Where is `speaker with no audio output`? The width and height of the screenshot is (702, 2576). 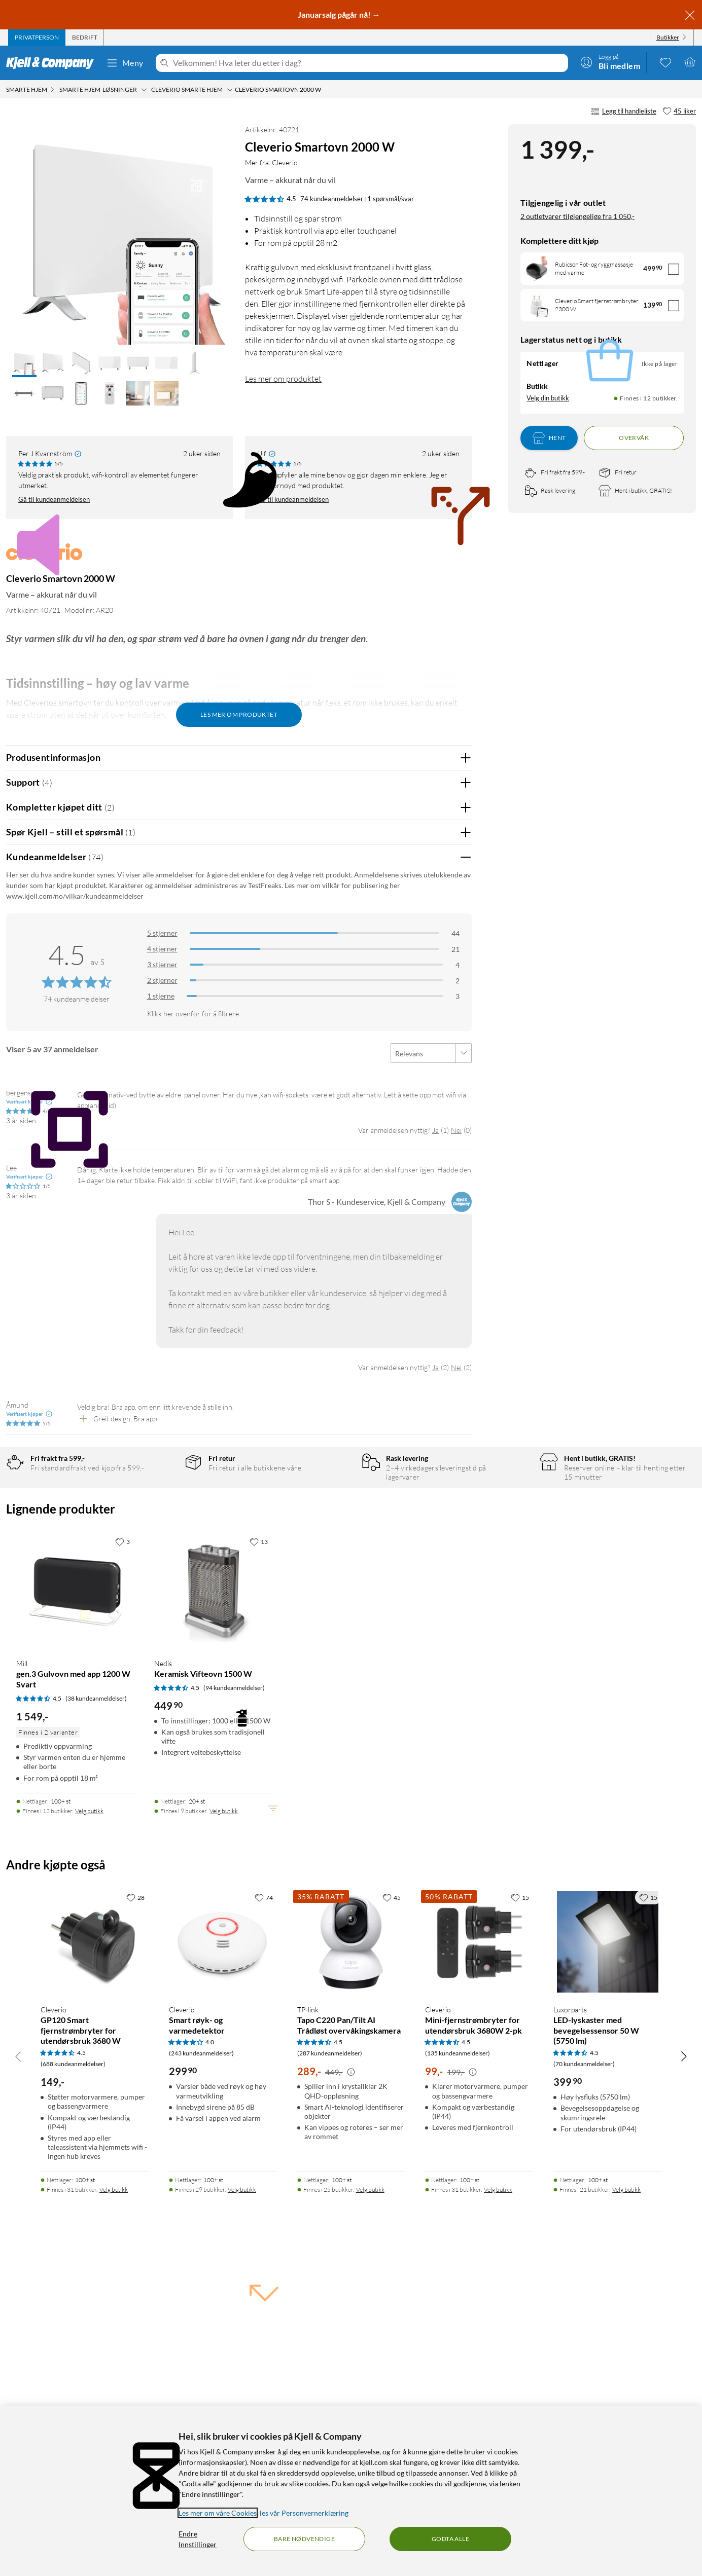 speaker with no audio output is located at coordinates (48, 545).